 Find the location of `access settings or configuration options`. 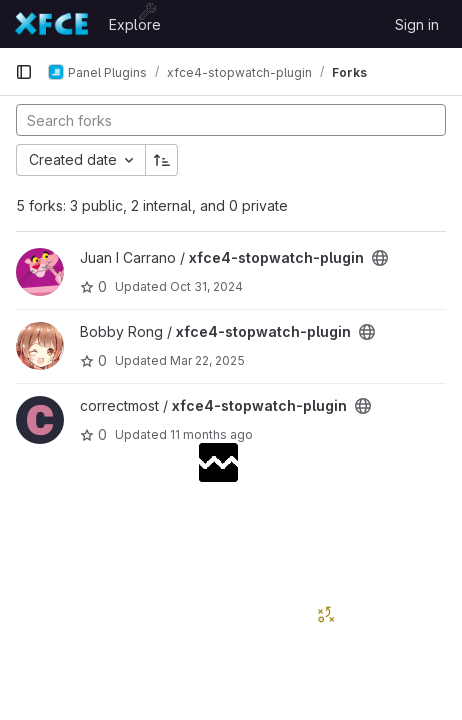

access settings or configuration options is located at coordinates (147, 11).